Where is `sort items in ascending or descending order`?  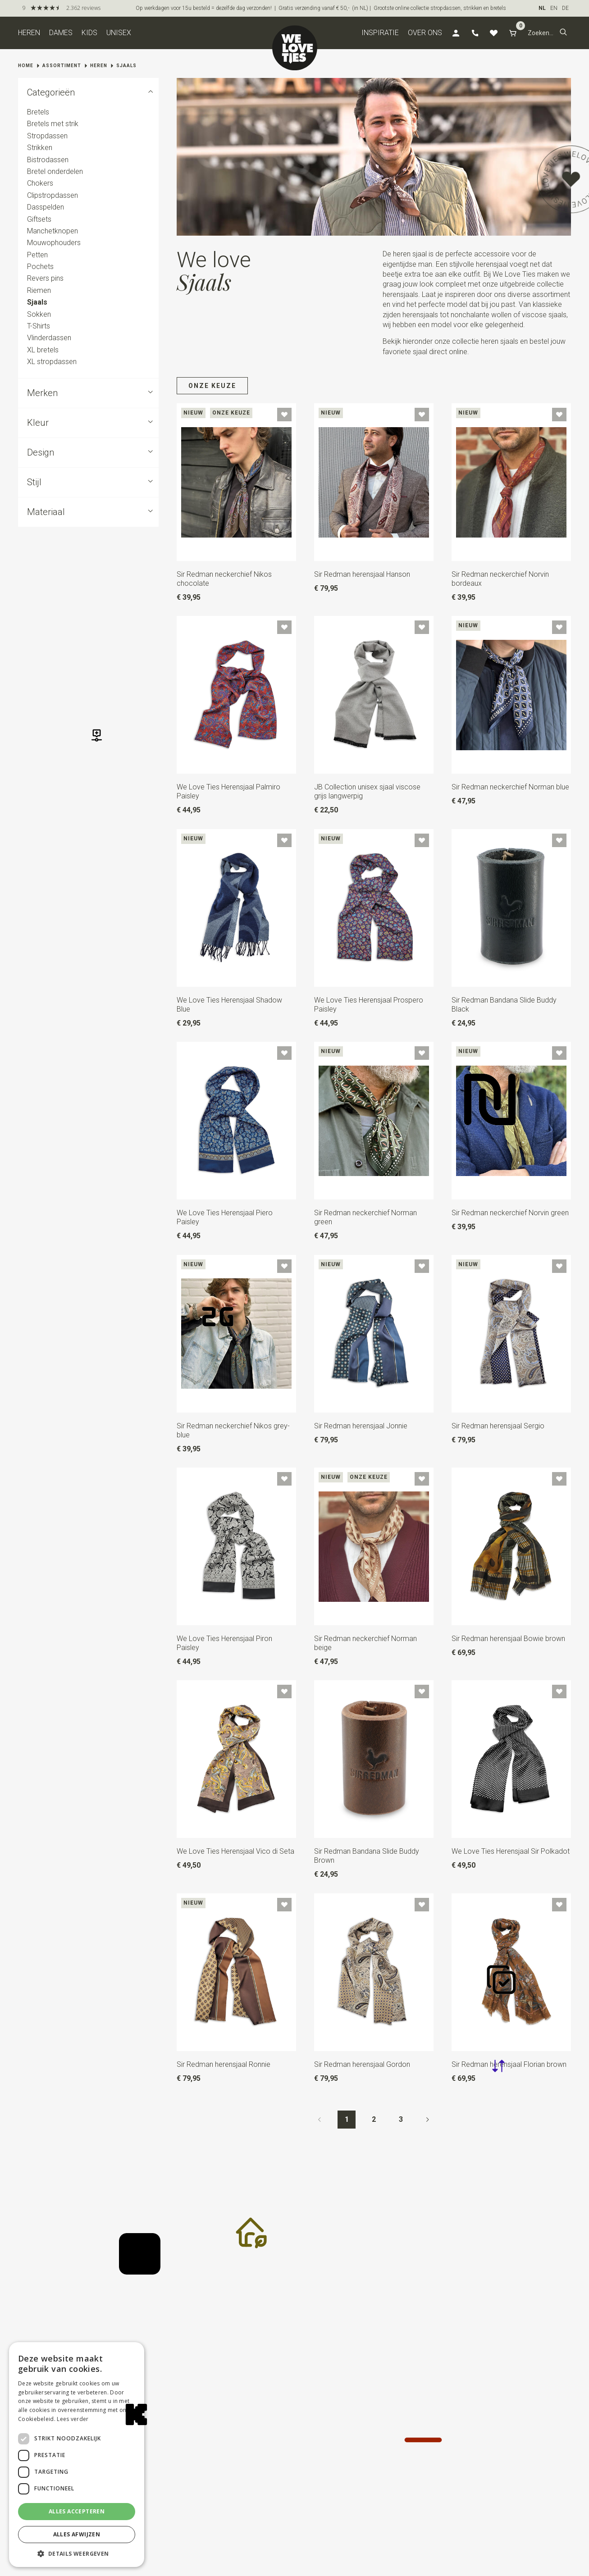 sort items in ascending or descending order is located at coordinates (498, 2066).